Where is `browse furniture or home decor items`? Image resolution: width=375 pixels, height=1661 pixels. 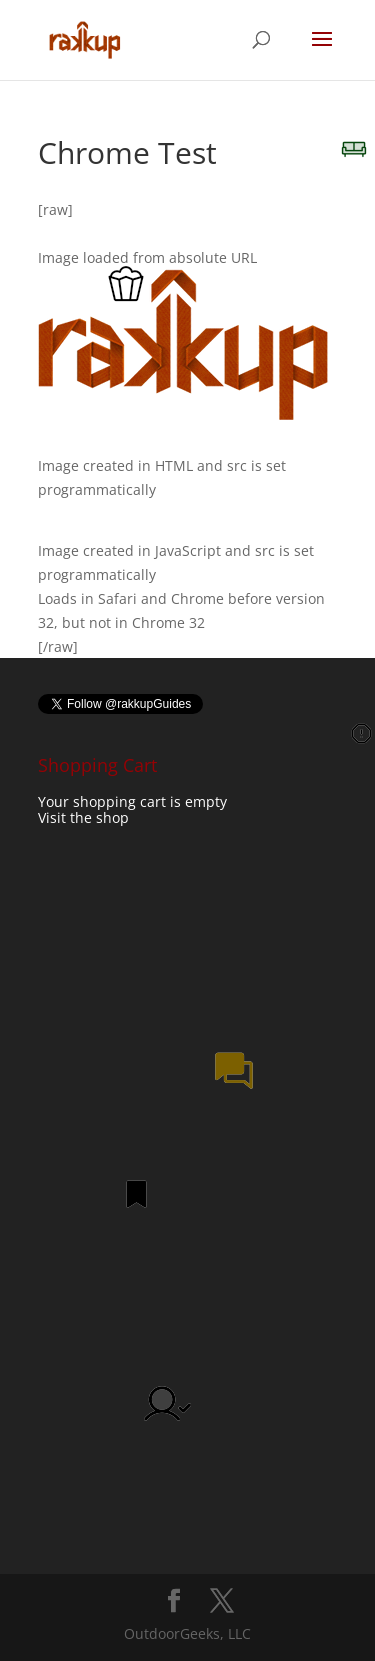
browse furniture or home decor items is located at coordinates (354, 149).